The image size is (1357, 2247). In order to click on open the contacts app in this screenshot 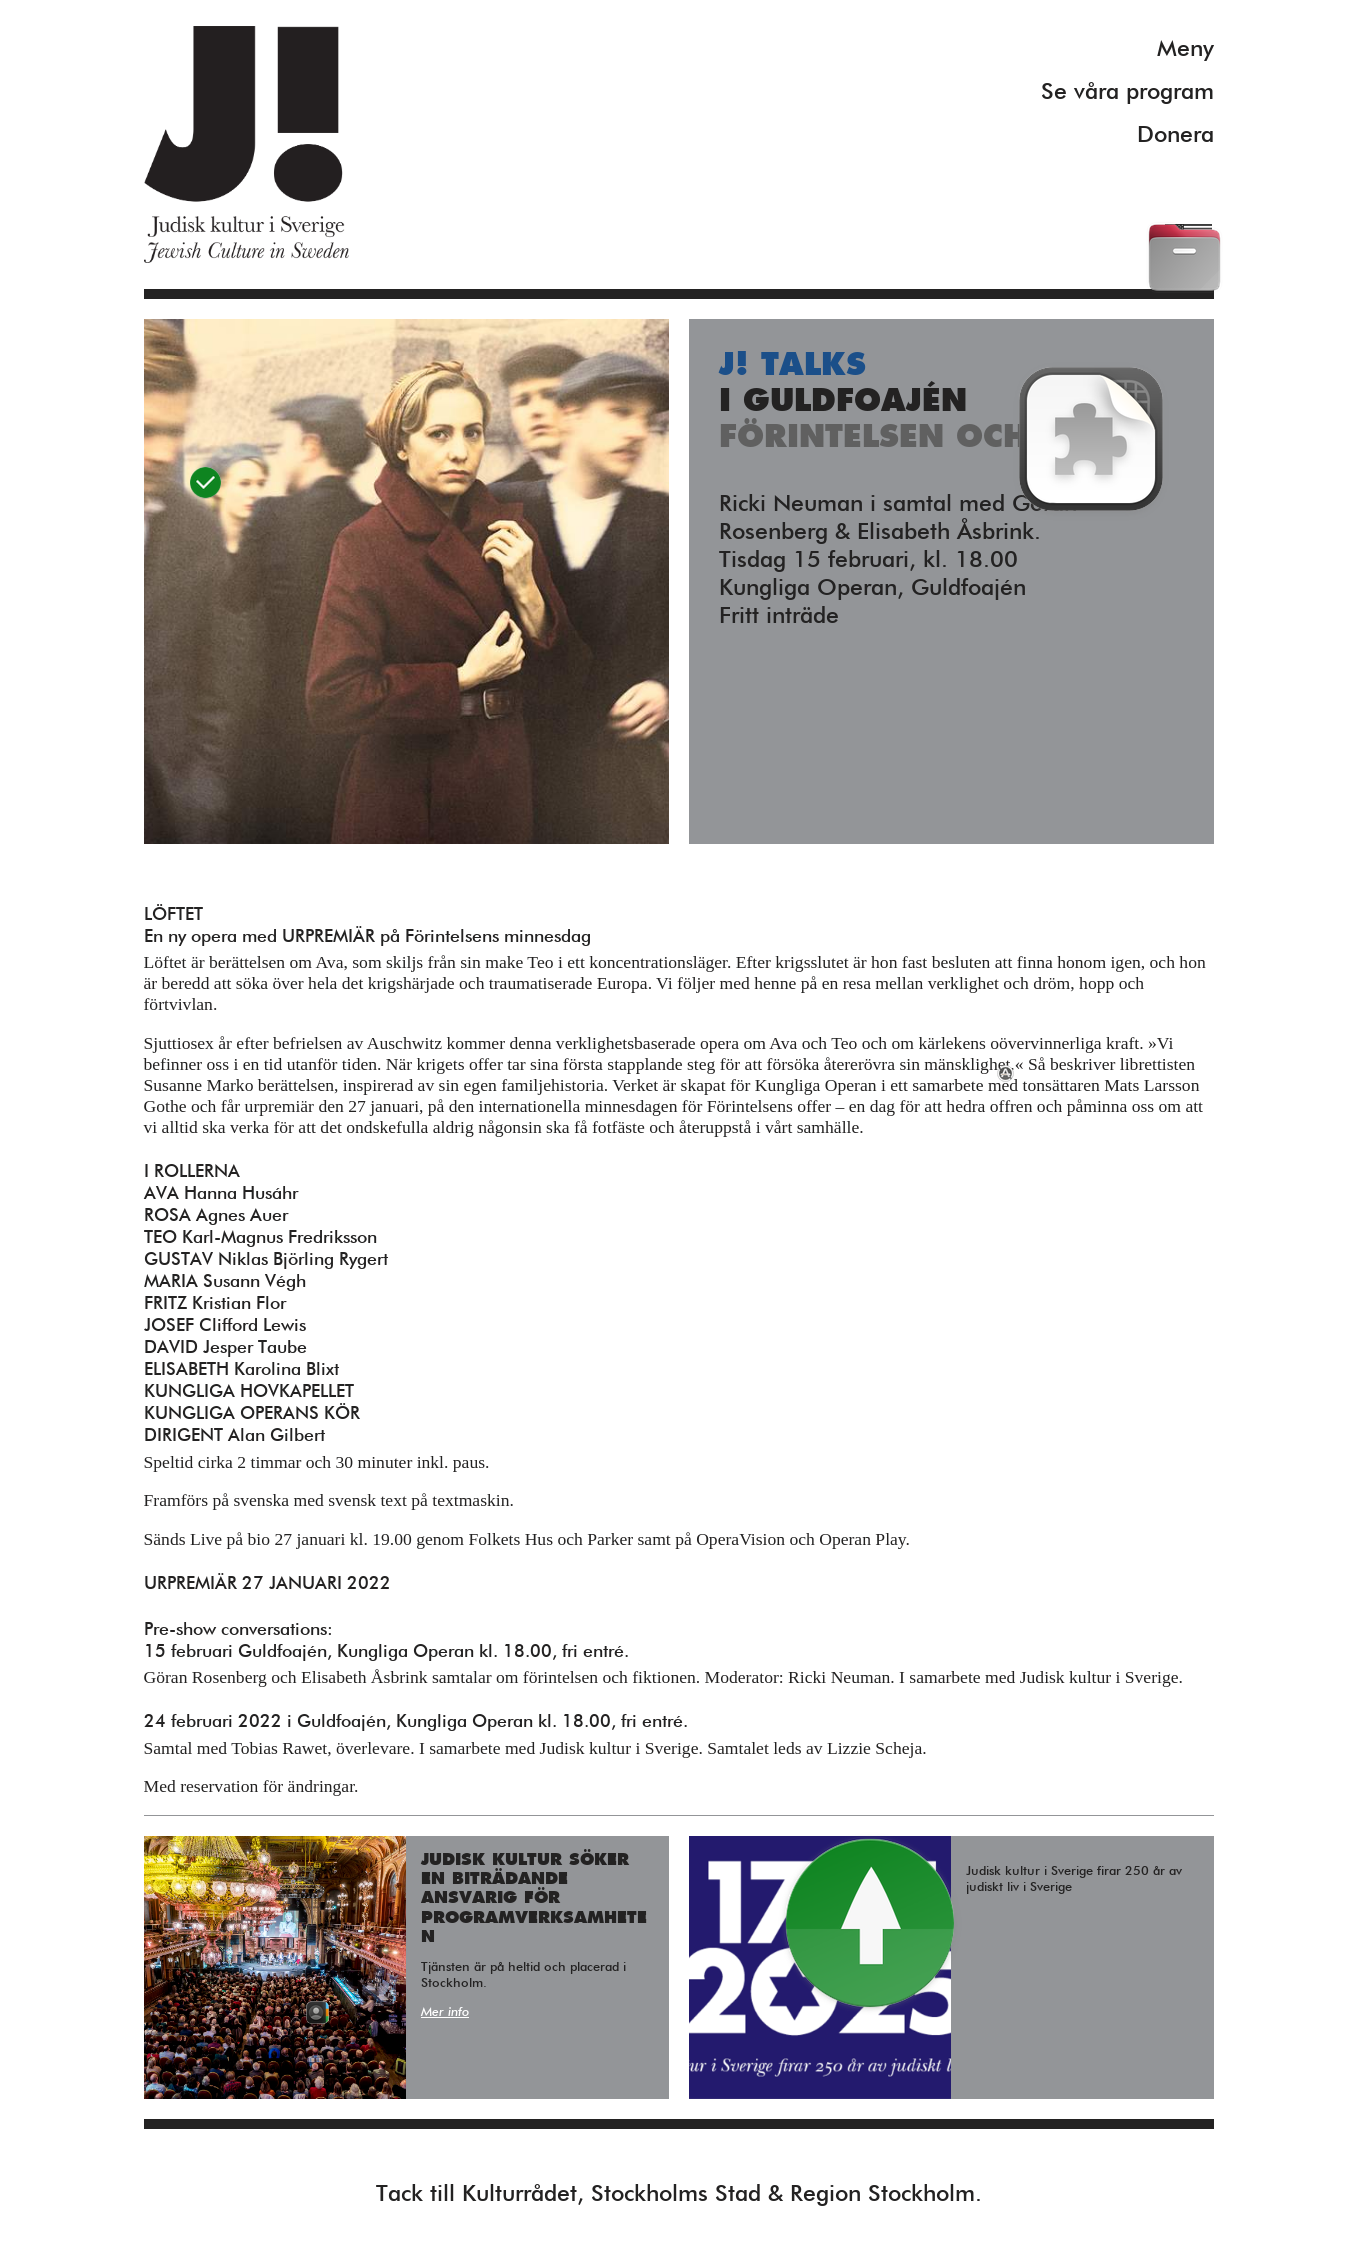, I will do `click(317, 2012)`.